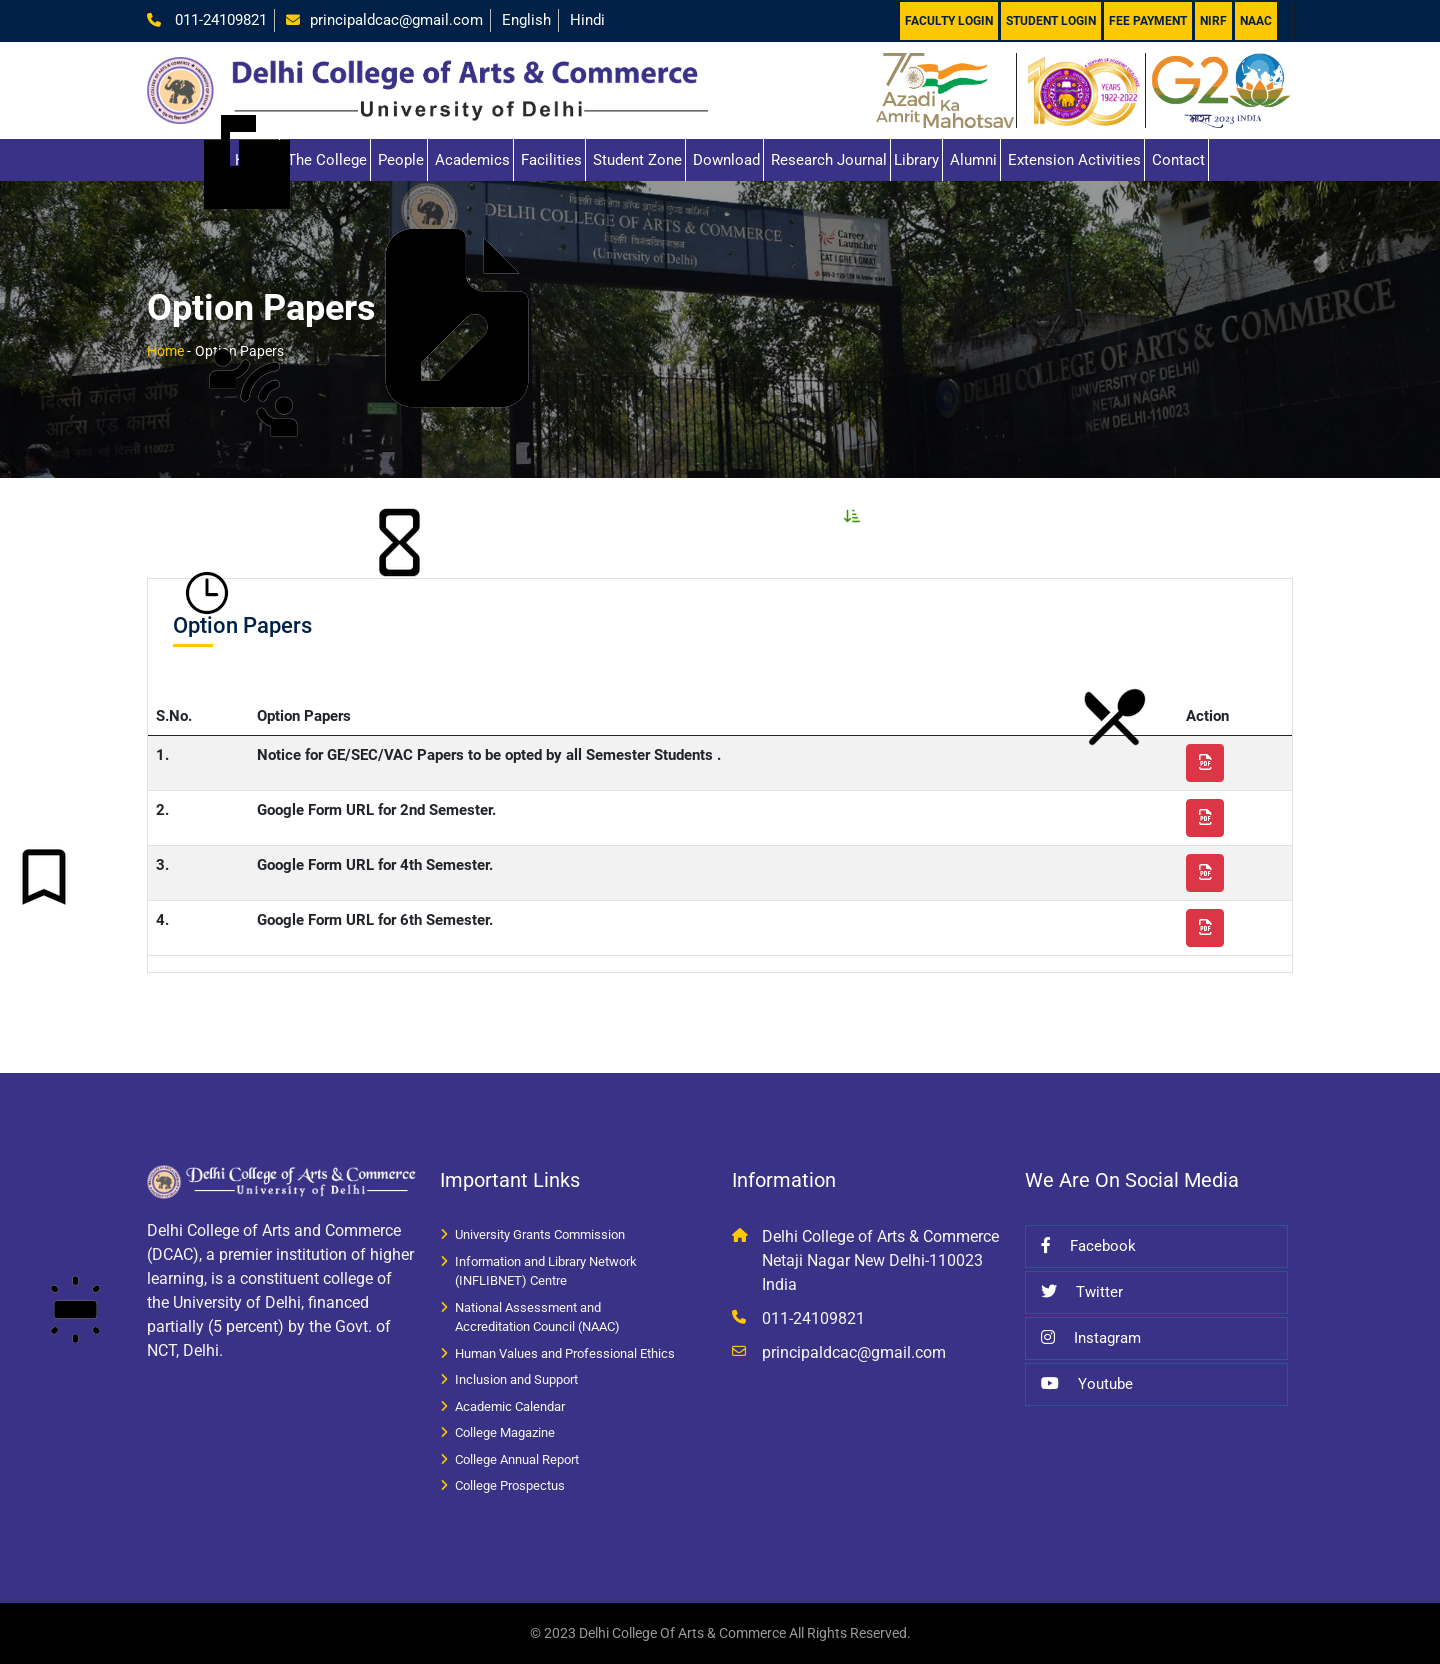 This screenshot has width=1440, height=1664. What do you see at coordinates (852, 516) in the screenshot?
I see `sort items from smallest to largest` at bounding box center [852, 516].